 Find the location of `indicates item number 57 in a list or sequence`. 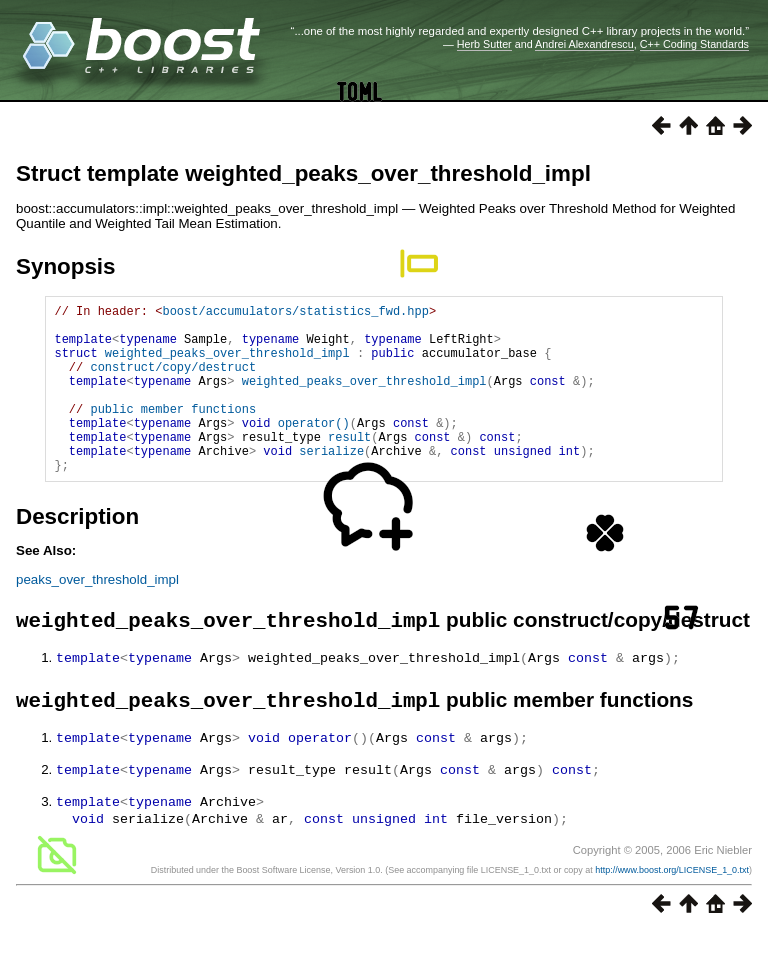

indicates item number 57 in a list or sequence is located at coordinates (681, 617).